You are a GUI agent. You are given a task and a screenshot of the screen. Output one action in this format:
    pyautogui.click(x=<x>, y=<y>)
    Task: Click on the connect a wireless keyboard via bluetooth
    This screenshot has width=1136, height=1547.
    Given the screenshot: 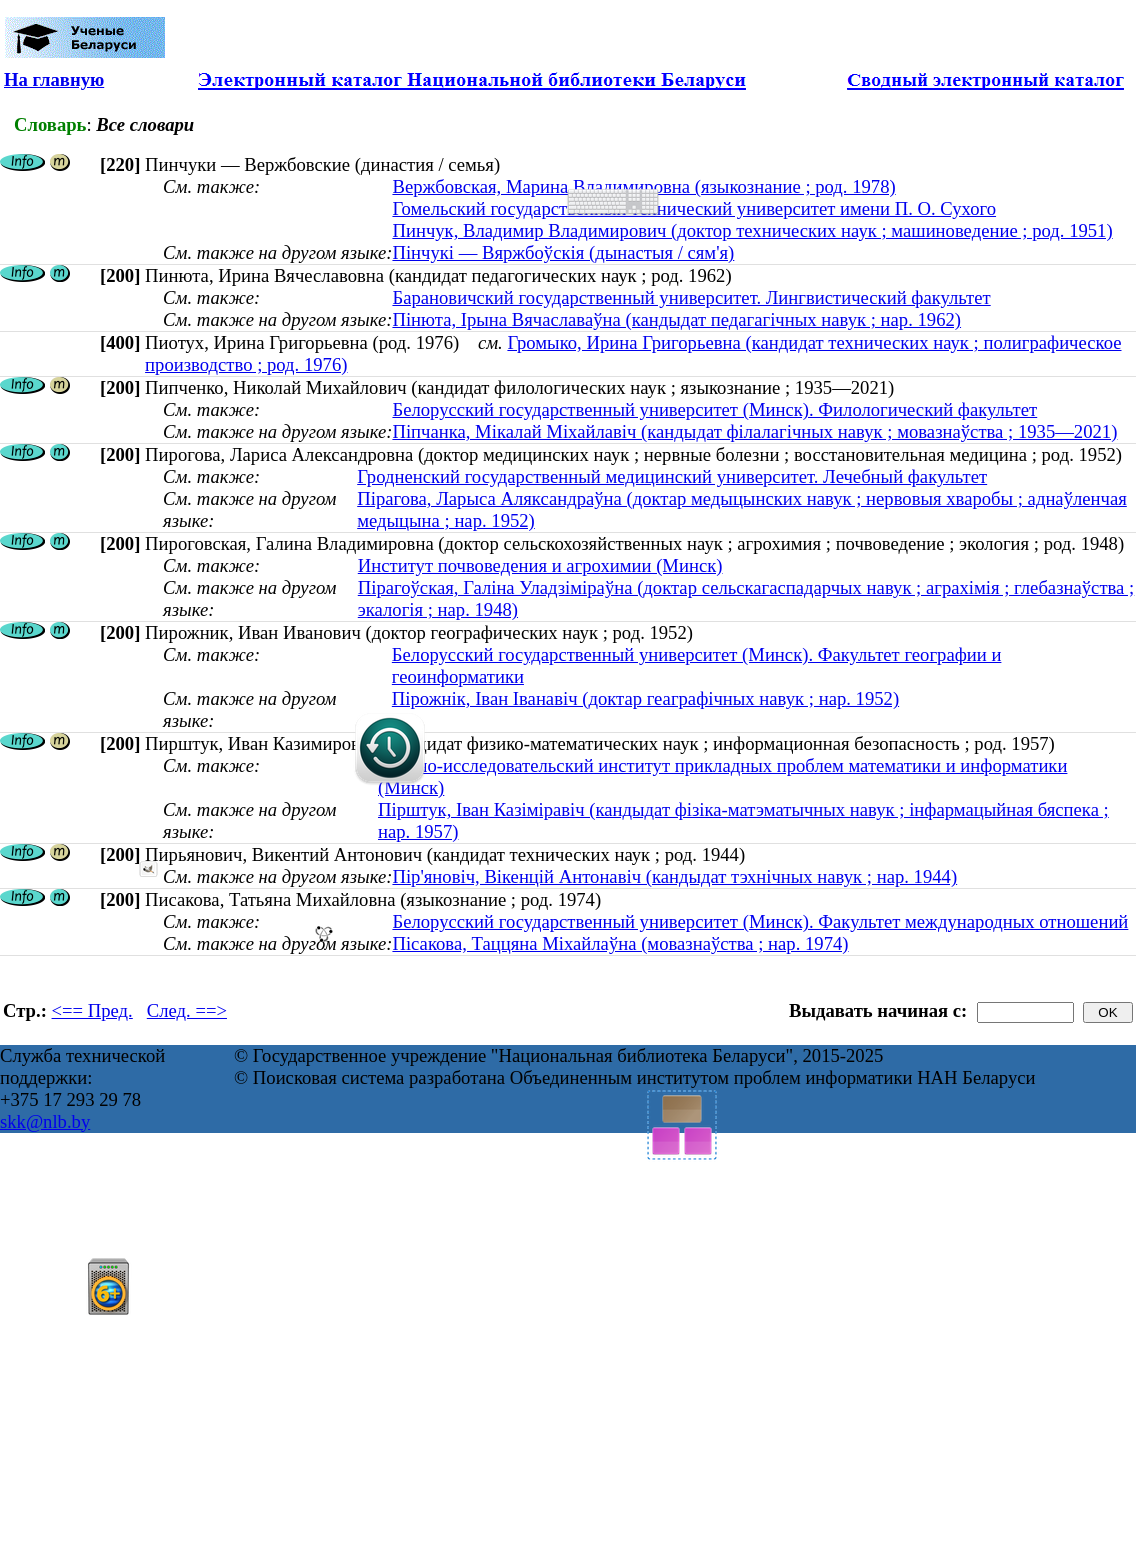 What is the action you would take?
    pyautogui.click(x=613, y=201)
    